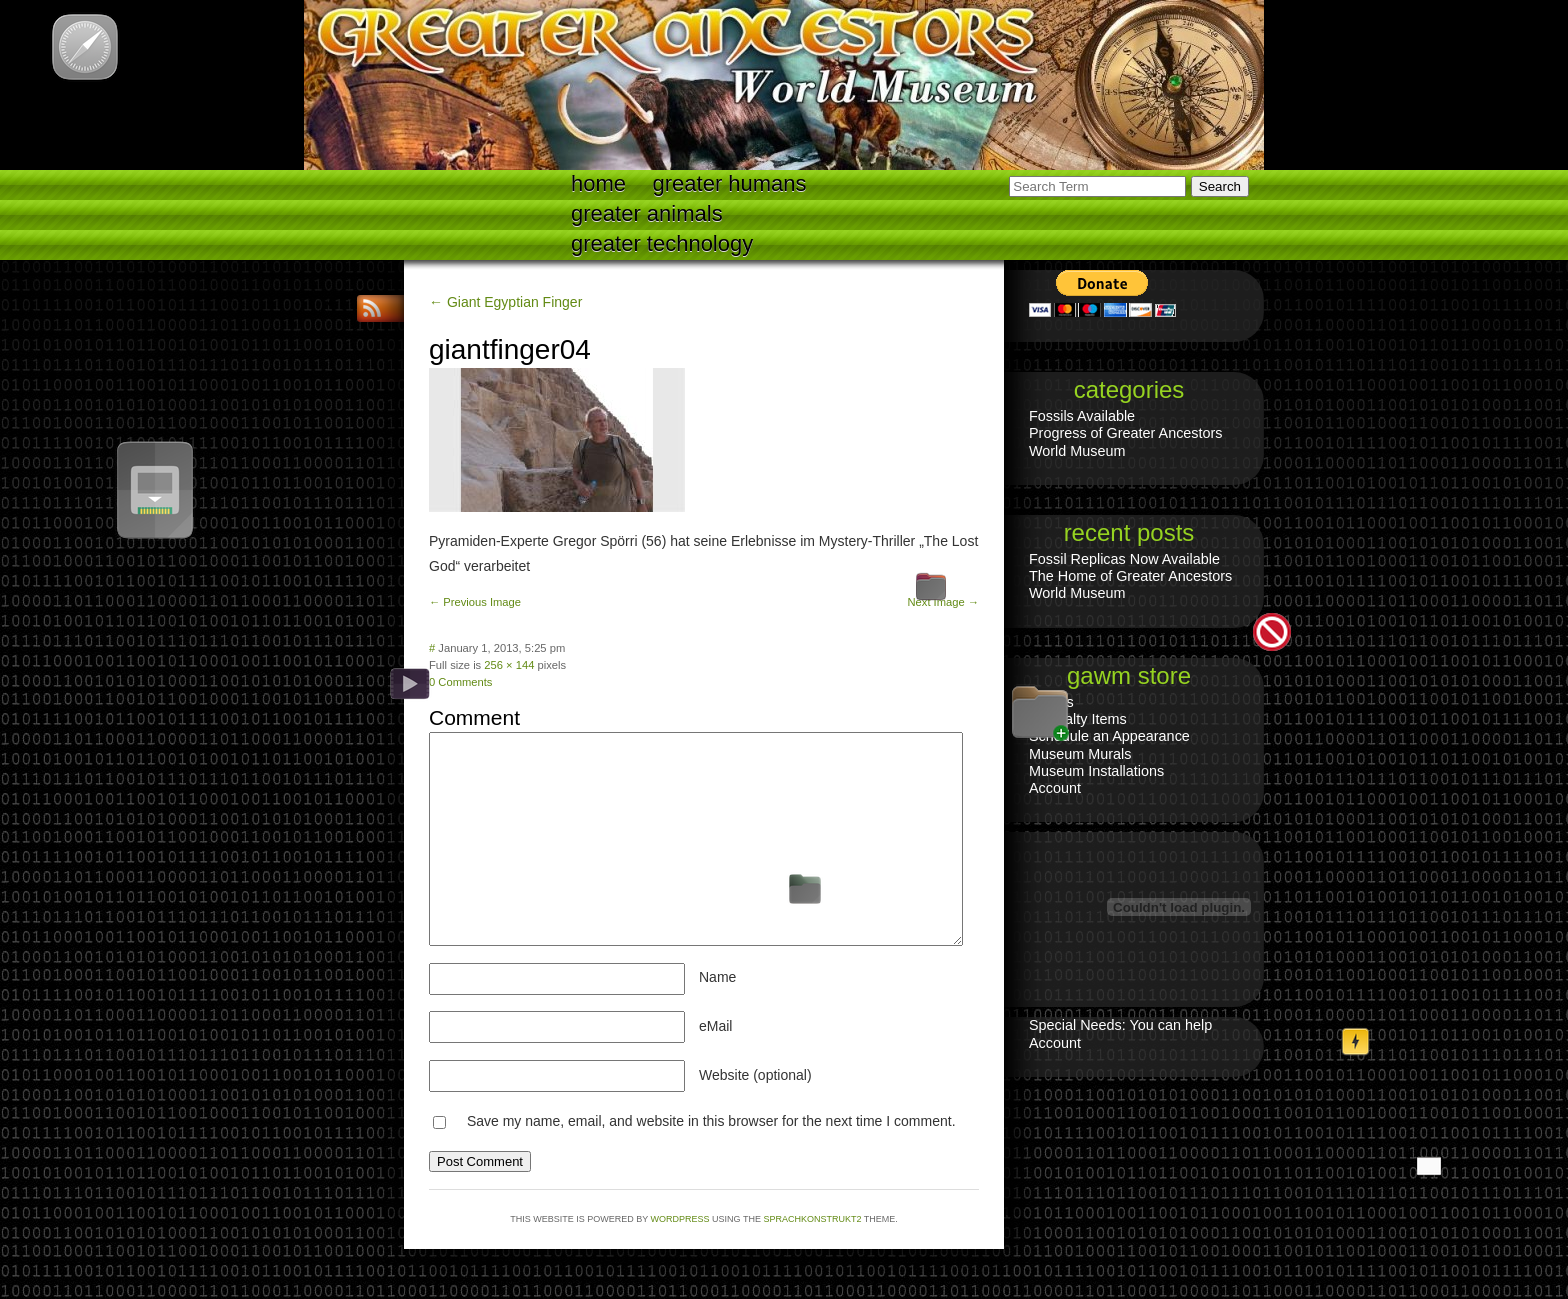 This screenshot has width=1568, height=1299. What do you see at coordinates (1355, 1041) in the screenshot?
I see `access power management settings` at bounding box center [1355, 1041].